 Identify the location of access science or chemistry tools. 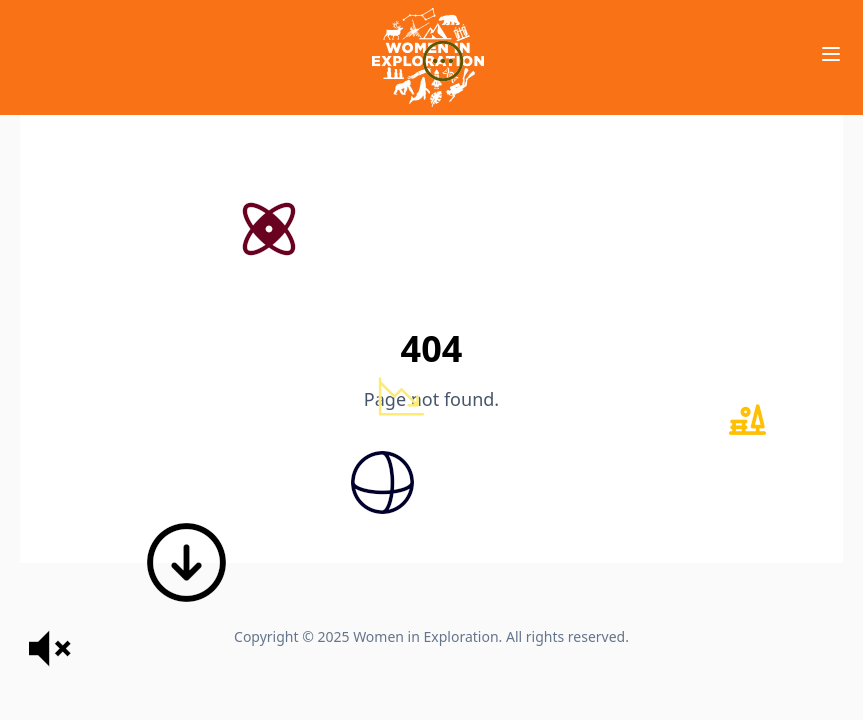
(269, 229).